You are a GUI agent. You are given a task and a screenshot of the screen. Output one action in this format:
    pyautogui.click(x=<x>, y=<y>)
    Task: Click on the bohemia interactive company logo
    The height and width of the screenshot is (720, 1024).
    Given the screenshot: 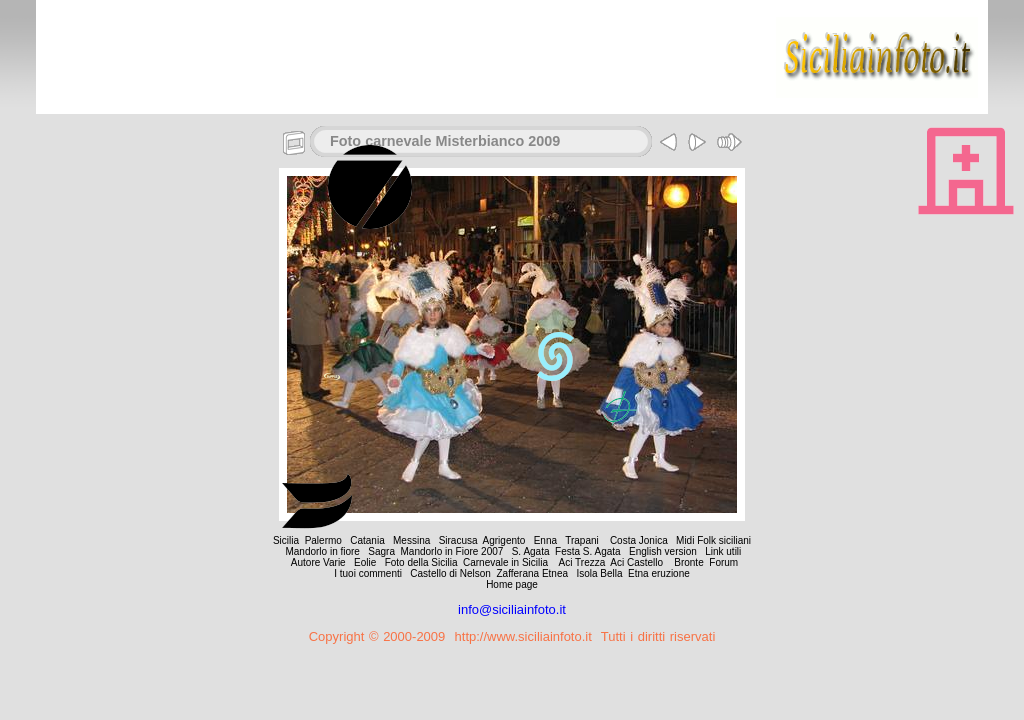 What is the action you would take?
    pyautogui.click(x=620, y=408)
    